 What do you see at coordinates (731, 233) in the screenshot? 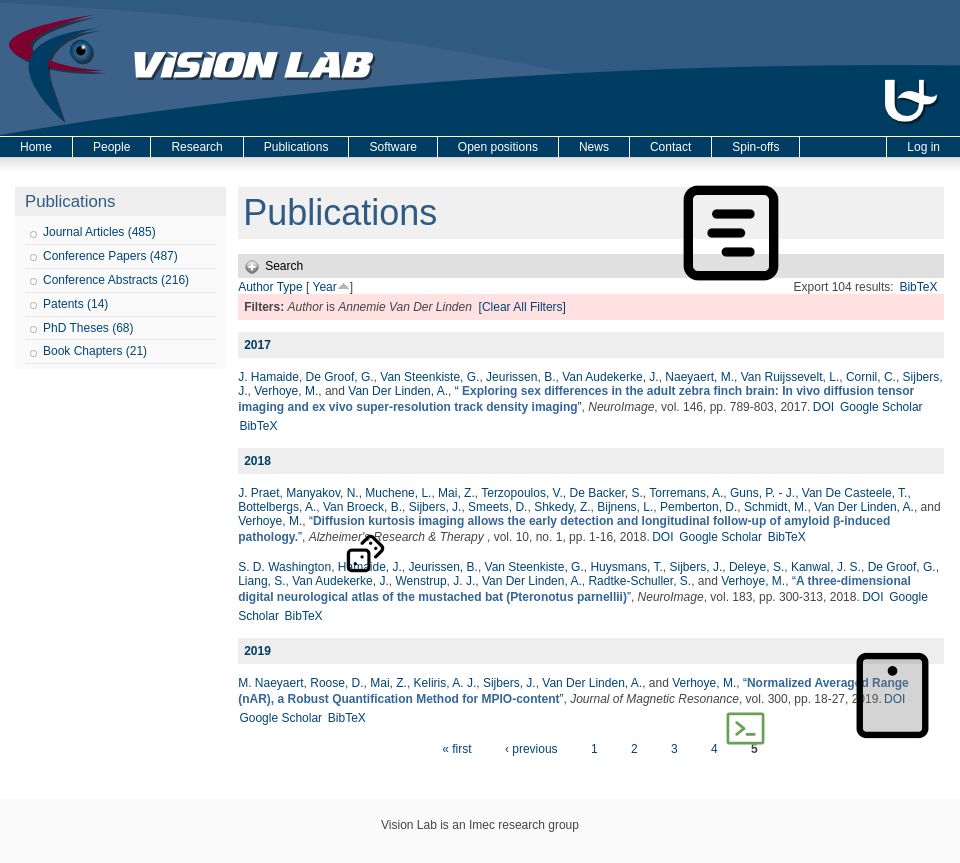
I see `view gantt chart or project timeline` at bounding box center [731, 233].